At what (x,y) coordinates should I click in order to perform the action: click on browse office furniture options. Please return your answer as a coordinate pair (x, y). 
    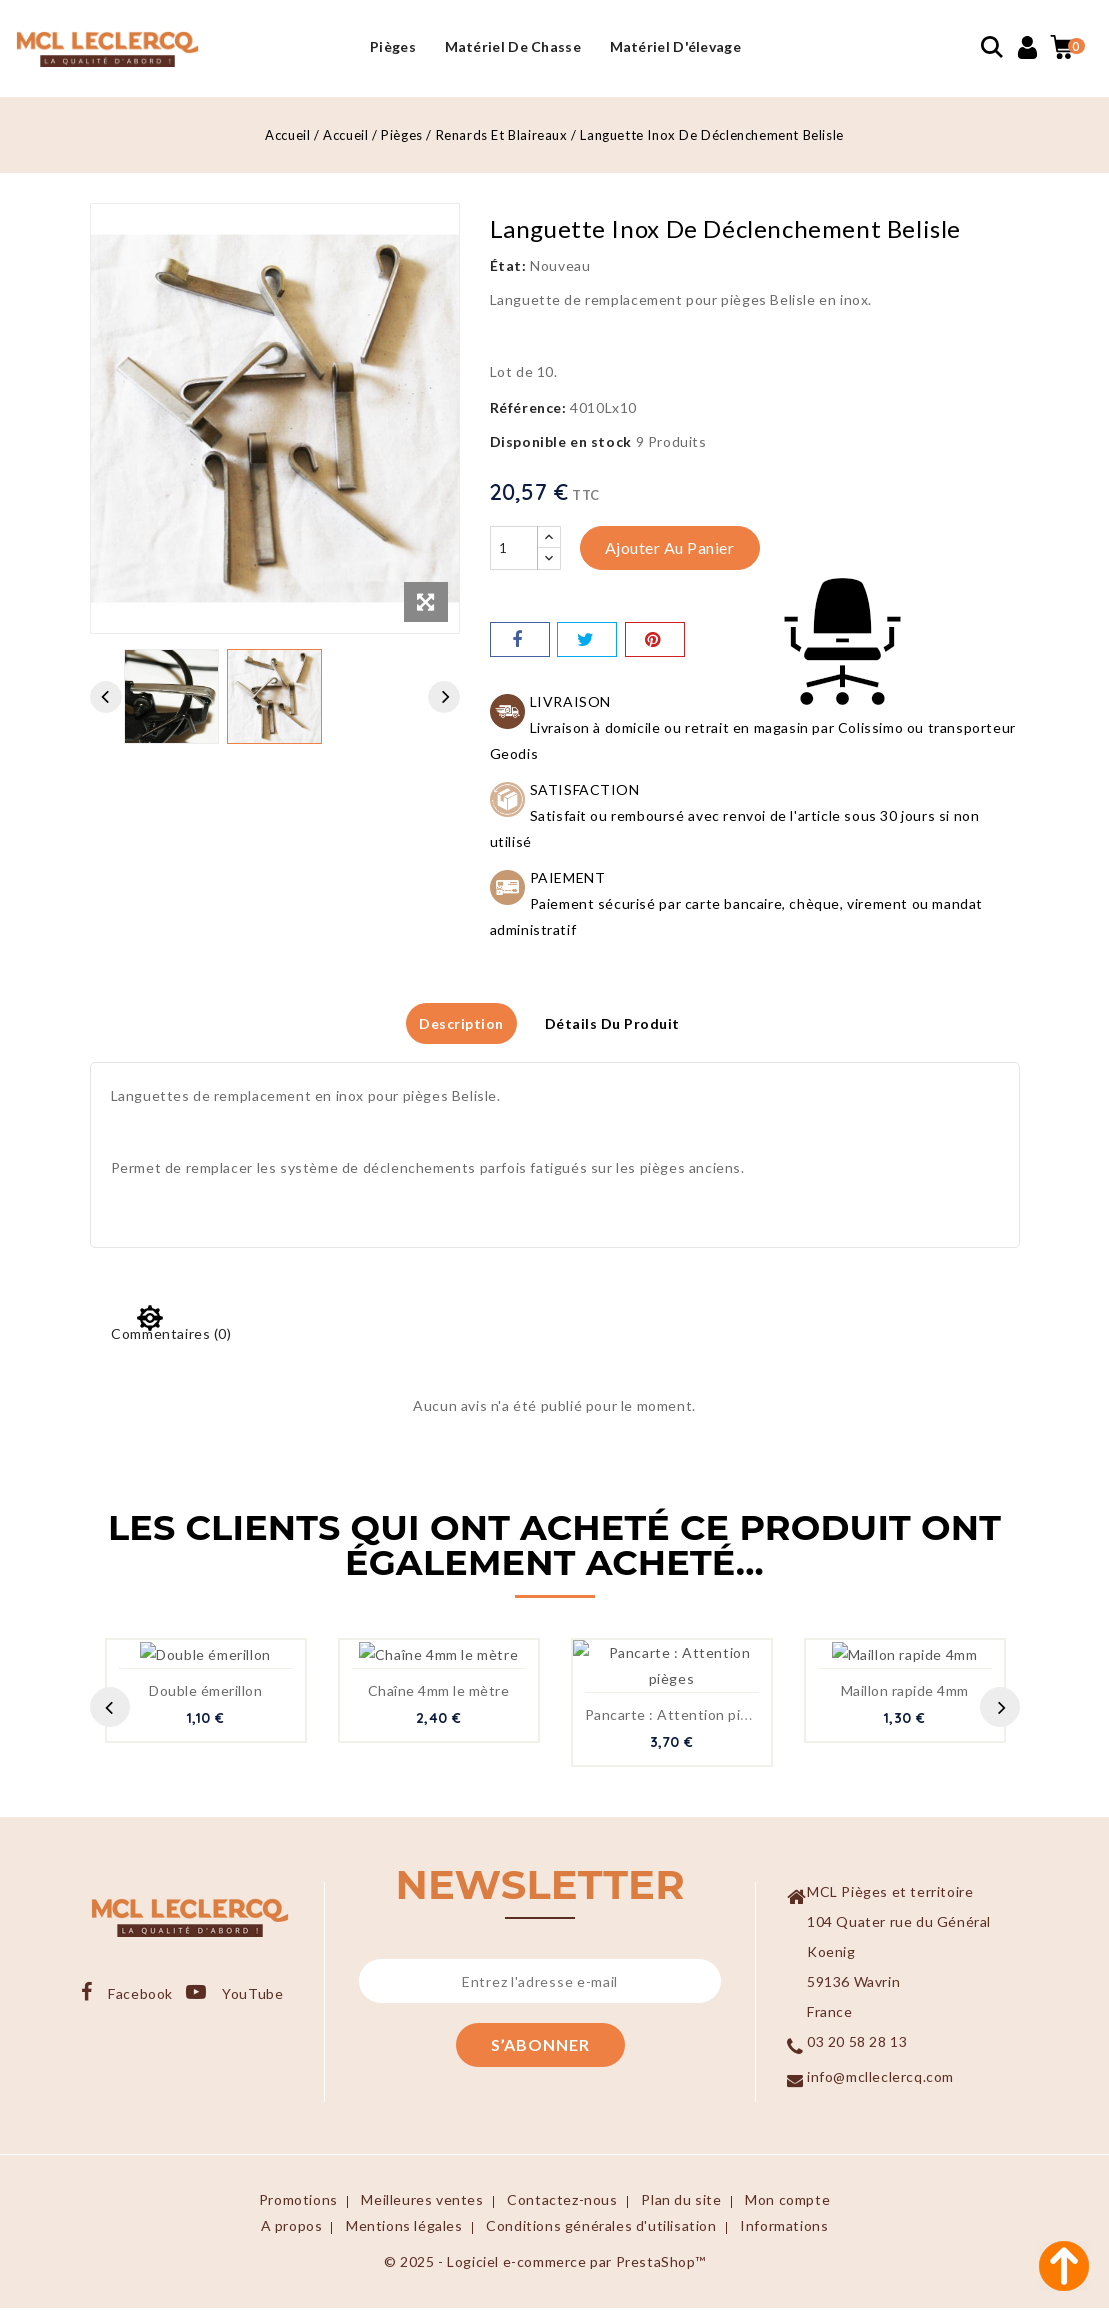
    Looking at the image, I should click on (842, 641).